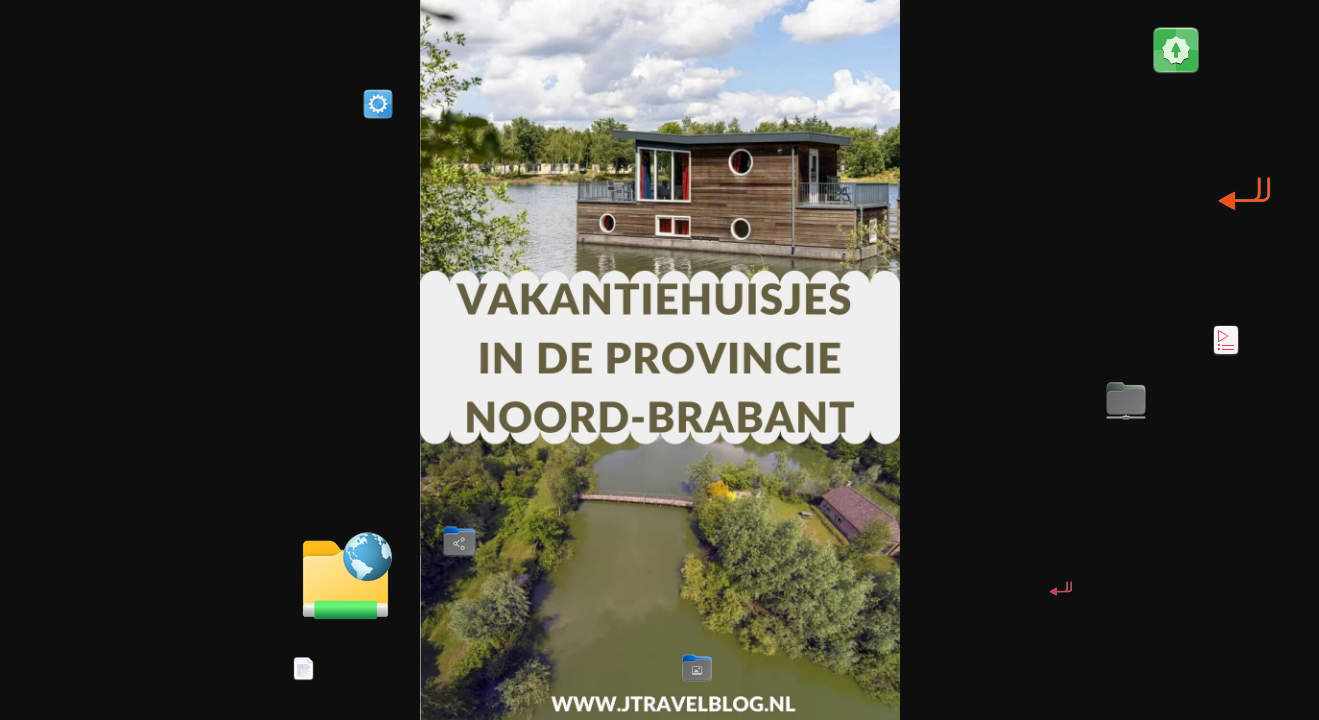 The width and height of the screenshot is (1319, 720). Describe the element at coordinates (459, 540) in the screenshot. I see `open your public shared folder` at that location.